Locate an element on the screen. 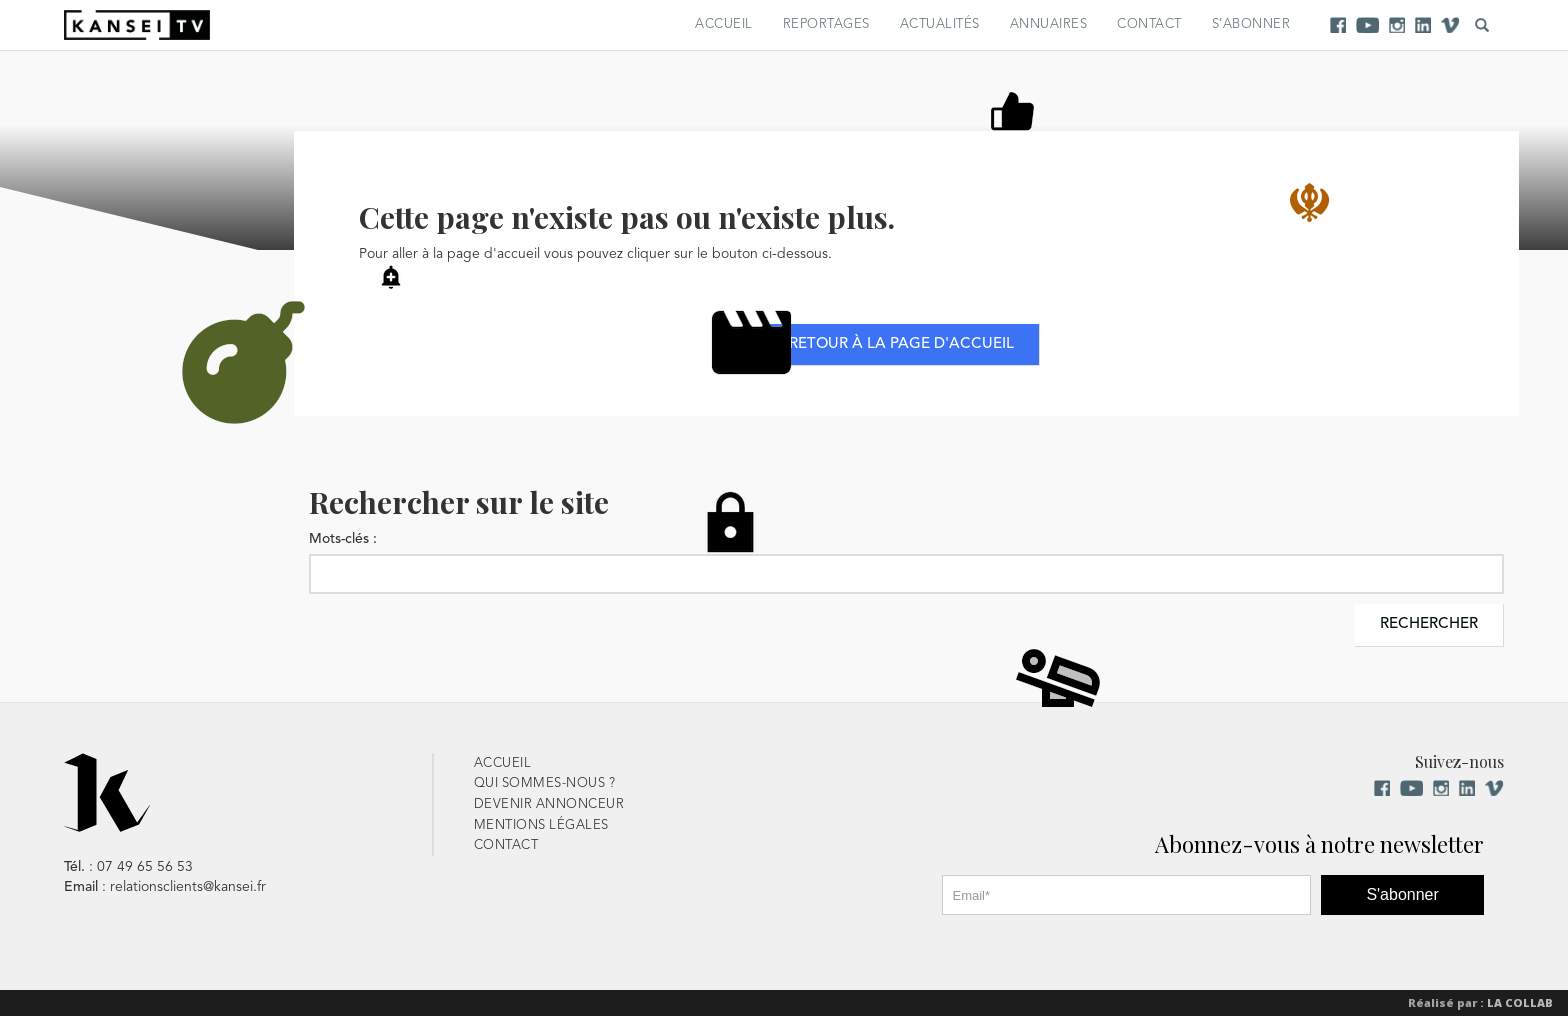 This screenshot has height=1016, width=1568. indicates Sikh religious content or community is located at coordinates (1309, 202).